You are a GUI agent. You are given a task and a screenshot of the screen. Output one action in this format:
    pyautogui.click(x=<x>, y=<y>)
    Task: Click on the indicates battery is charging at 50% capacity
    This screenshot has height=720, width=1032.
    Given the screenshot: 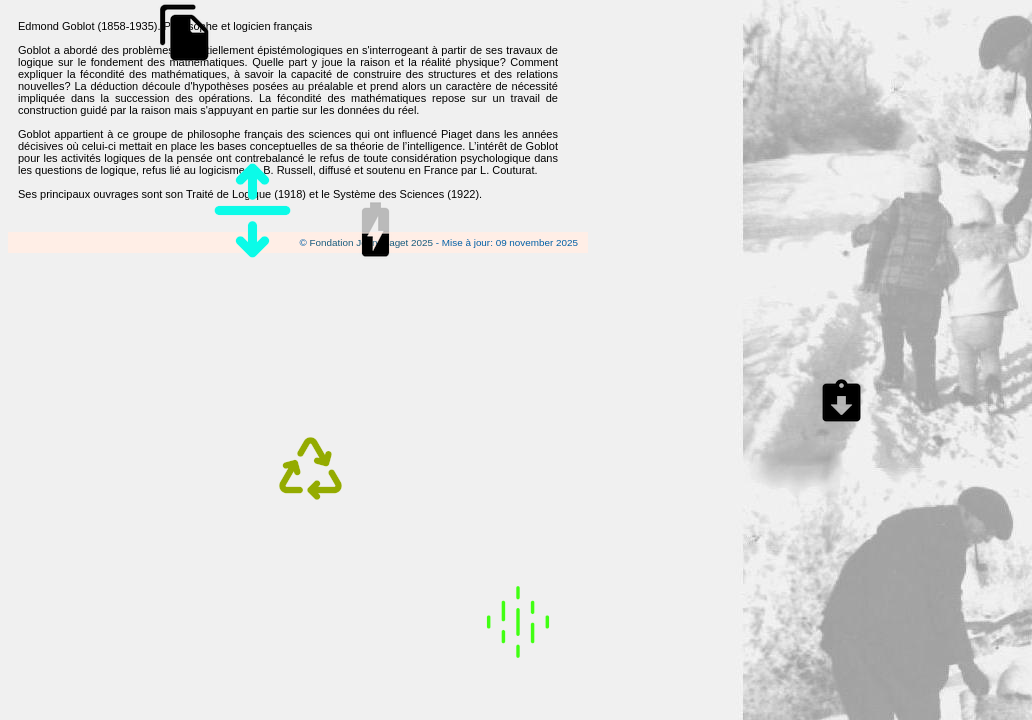 What is the action you would take?
    pyautogui.click(x=375, y=229)
    